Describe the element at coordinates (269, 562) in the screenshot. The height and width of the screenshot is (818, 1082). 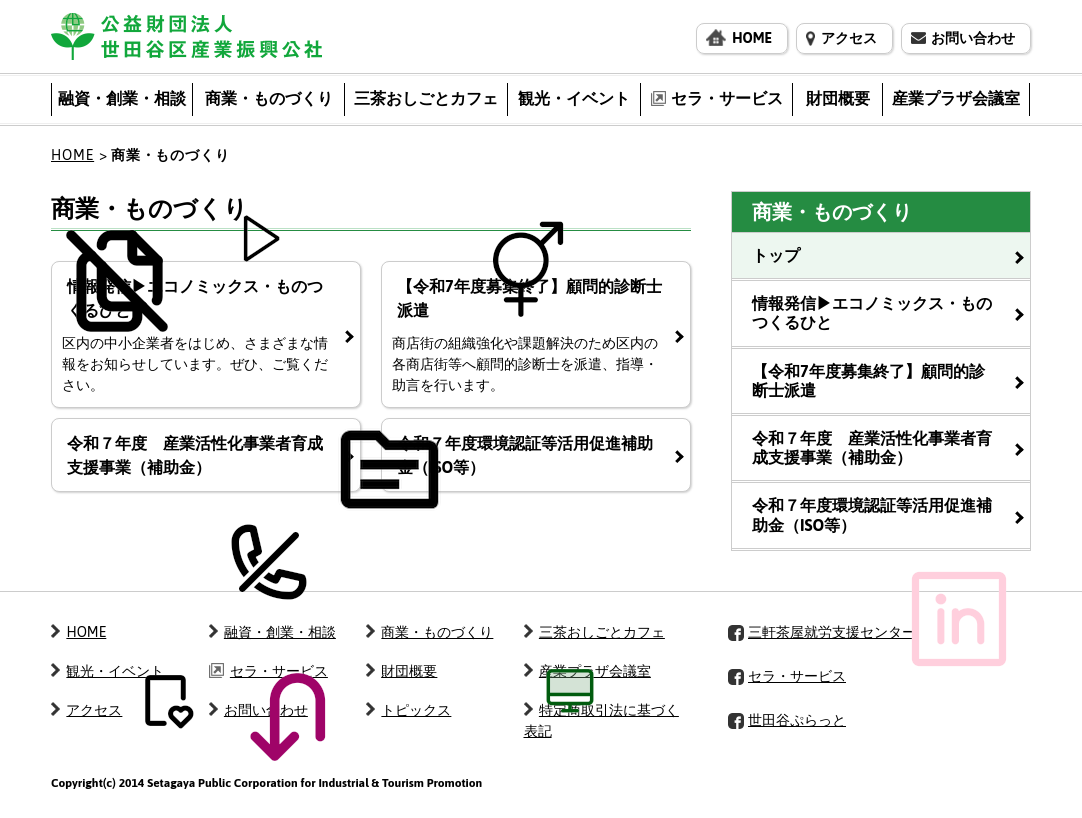
I see `mute or disable incoming calls` at that location.